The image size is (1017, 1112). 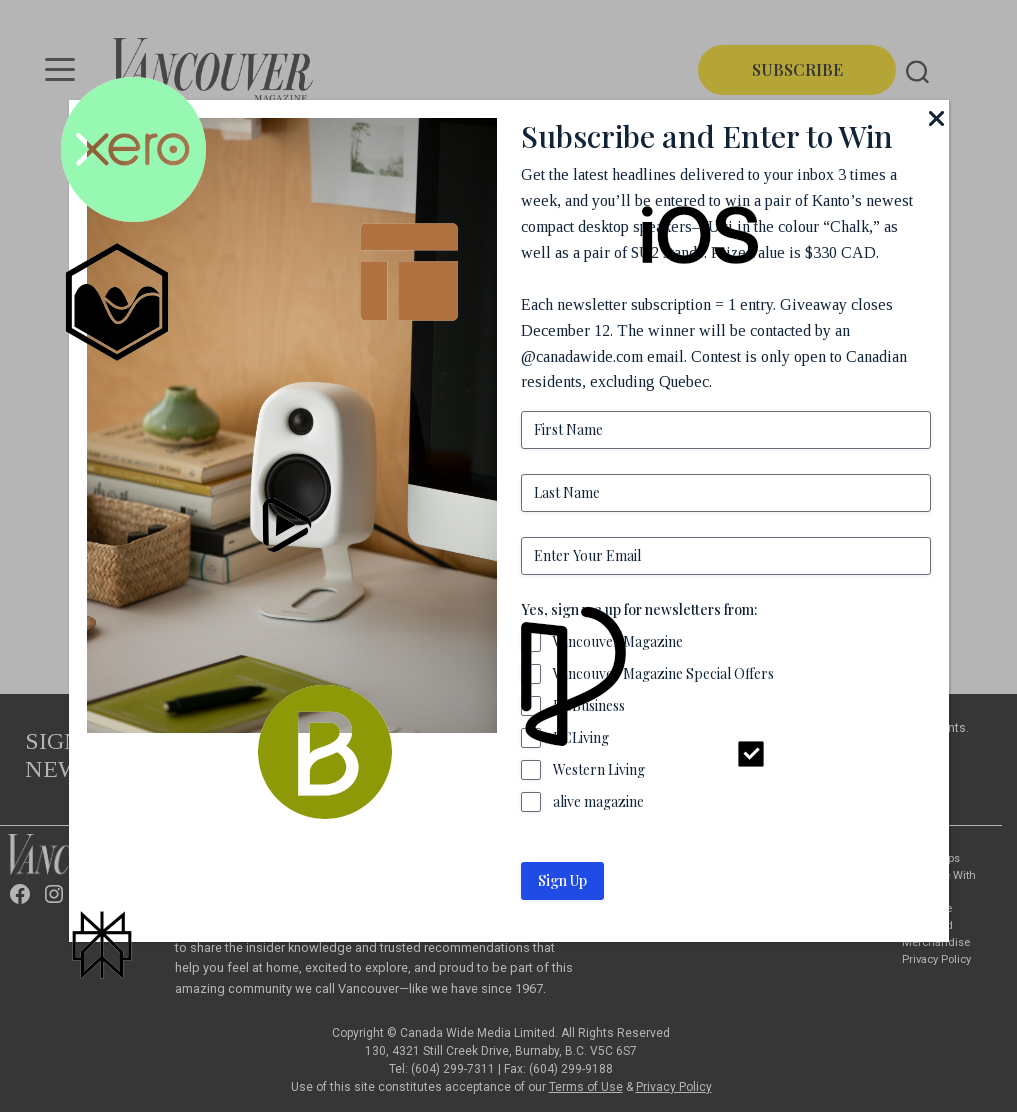 What do you see at coordinates (325, 752) in the screenshot?
I see `brevo email marketing platform logo` at bounding box center [325, 752].